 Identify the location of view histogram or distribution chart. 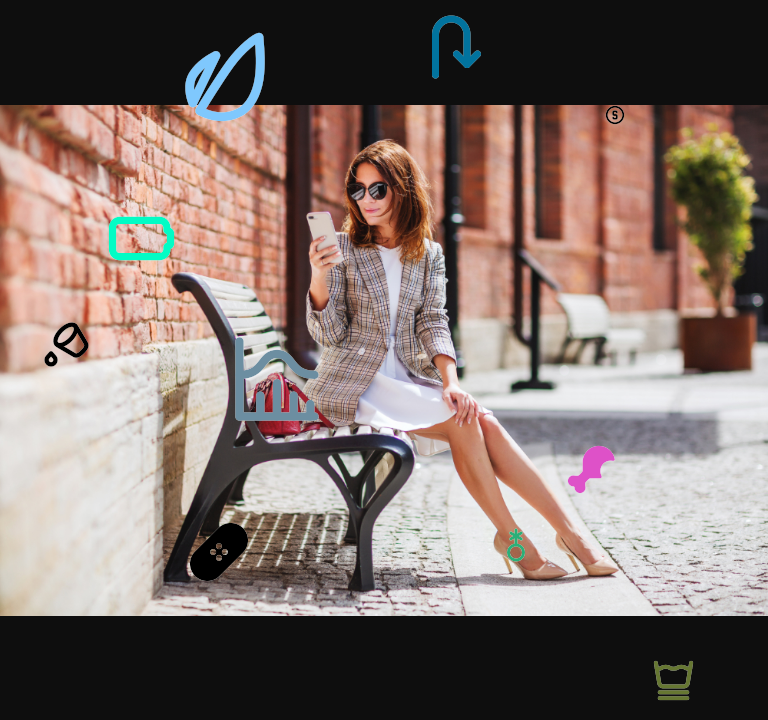
(277, 379).